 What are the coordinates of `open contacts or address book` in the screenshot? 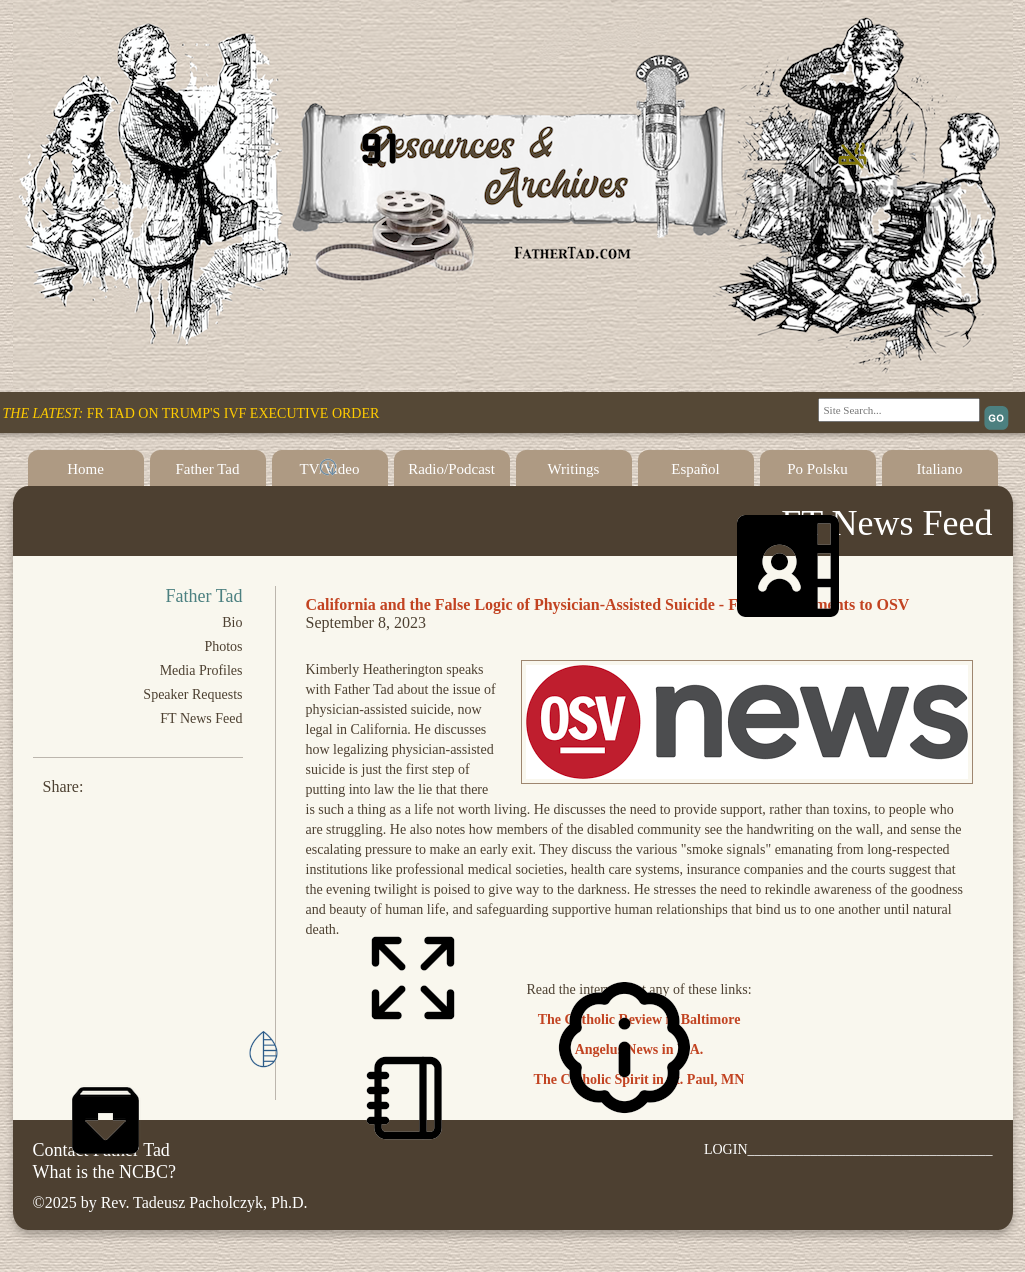 It's located at (788, 566).